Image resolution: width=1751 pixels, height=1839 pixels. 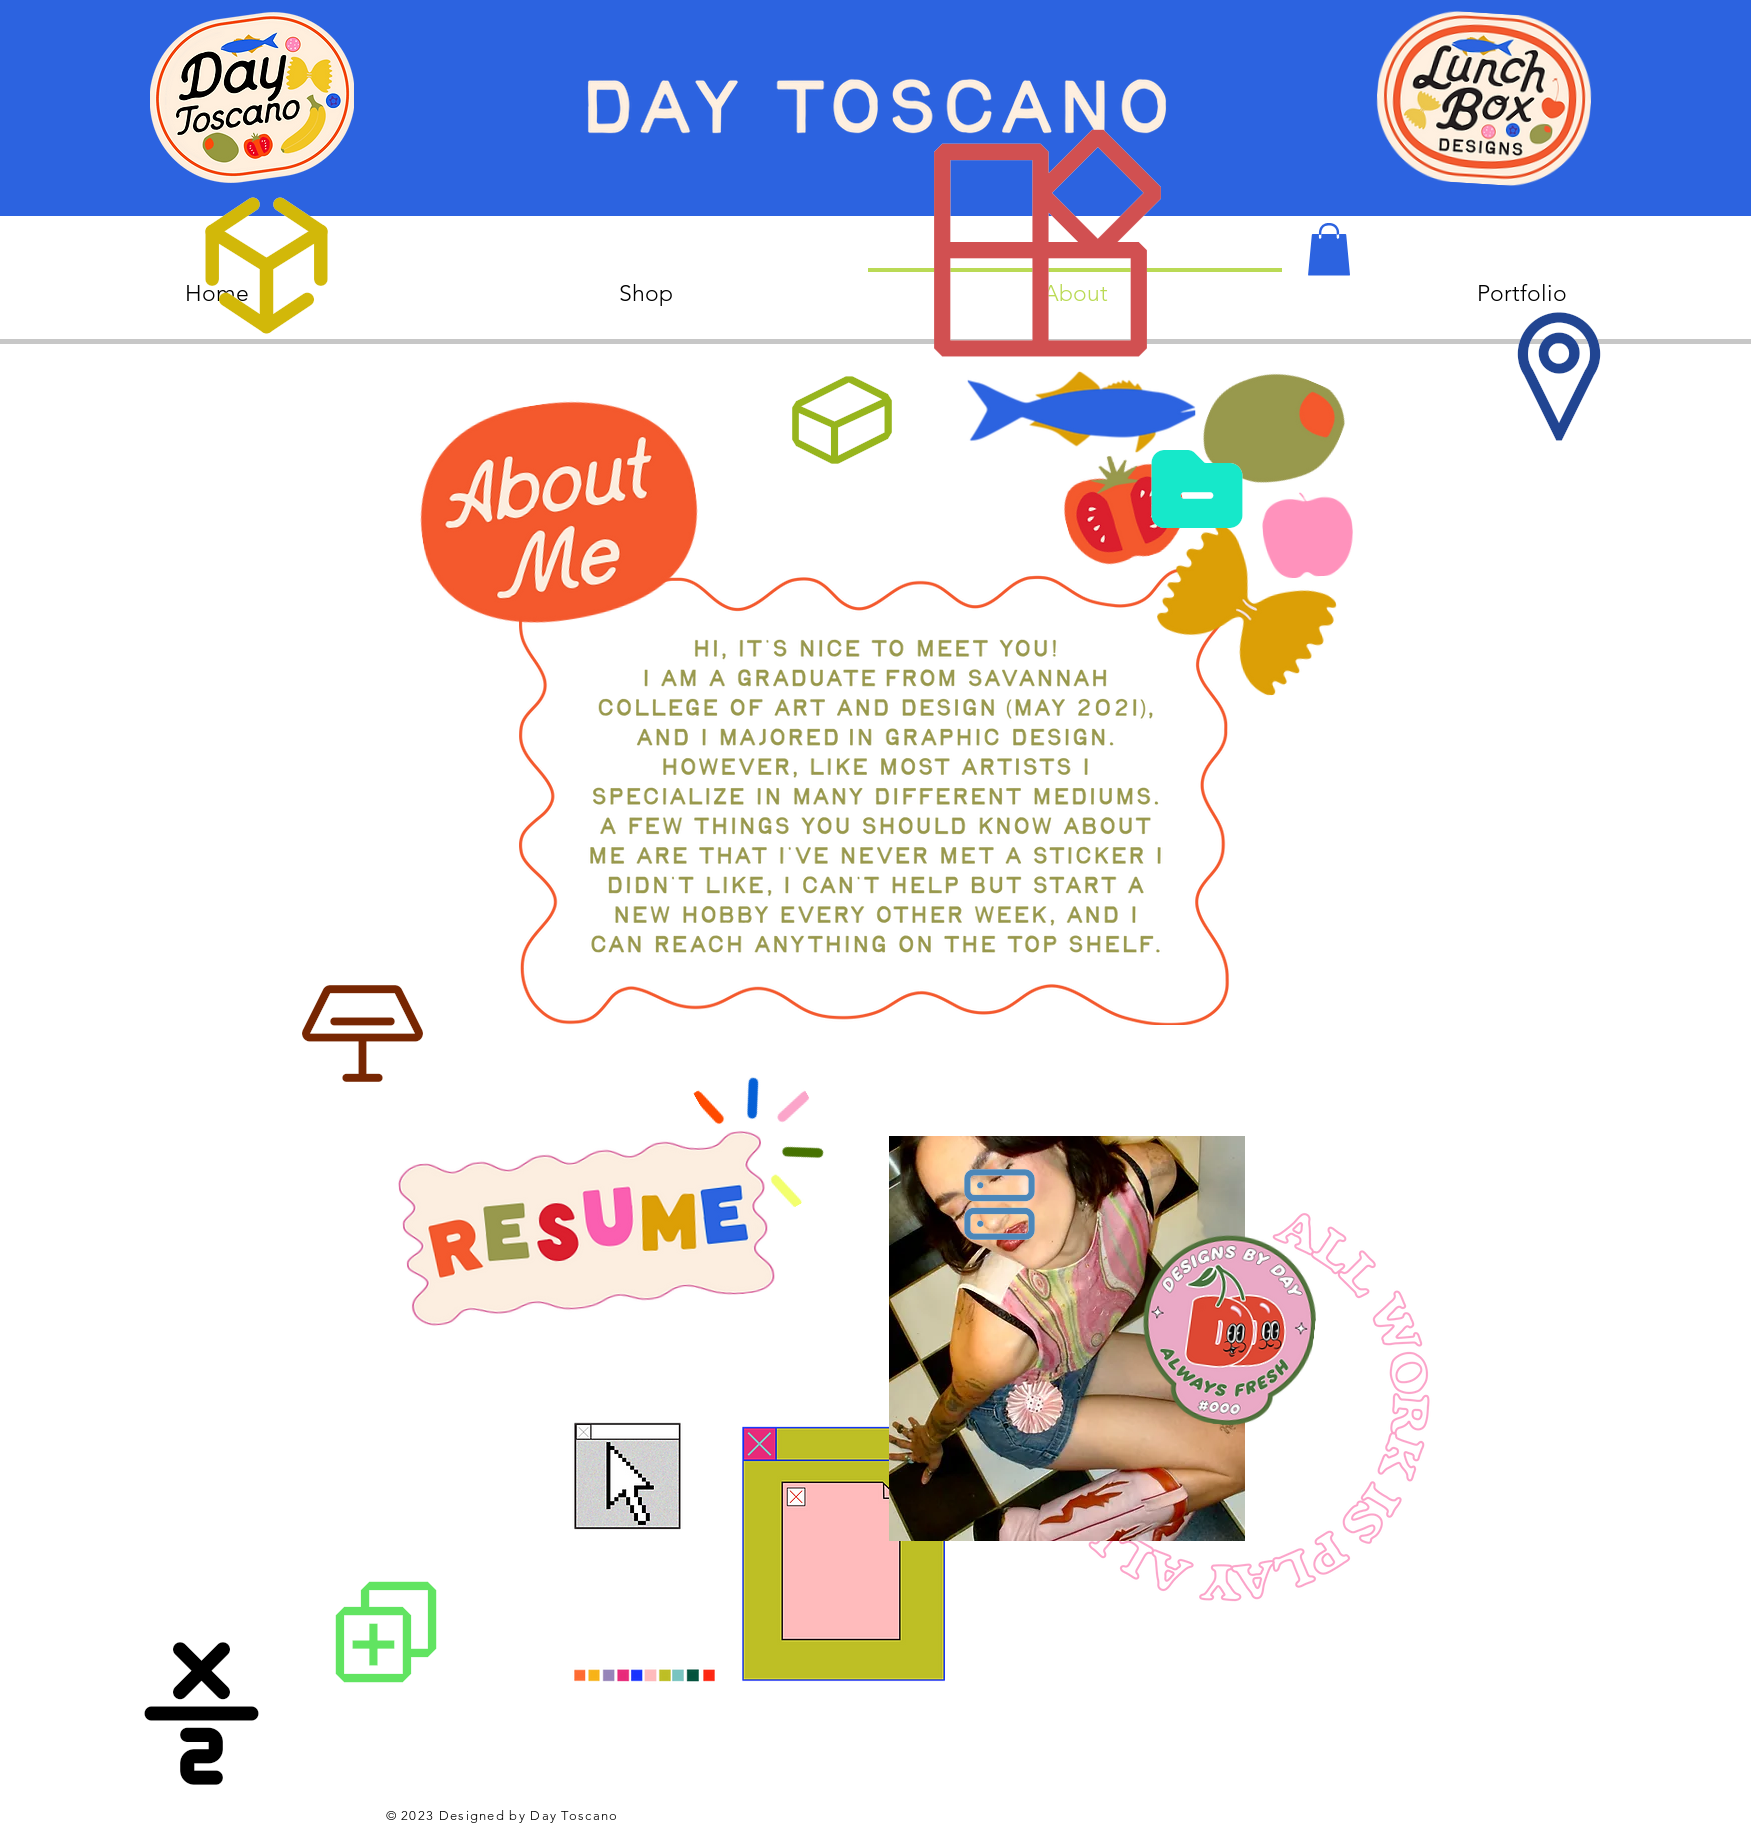 What do you see at coordinates (1559, 379) in the screenshot?
I see `view or set your current location` at bounding box center [1559, 379].